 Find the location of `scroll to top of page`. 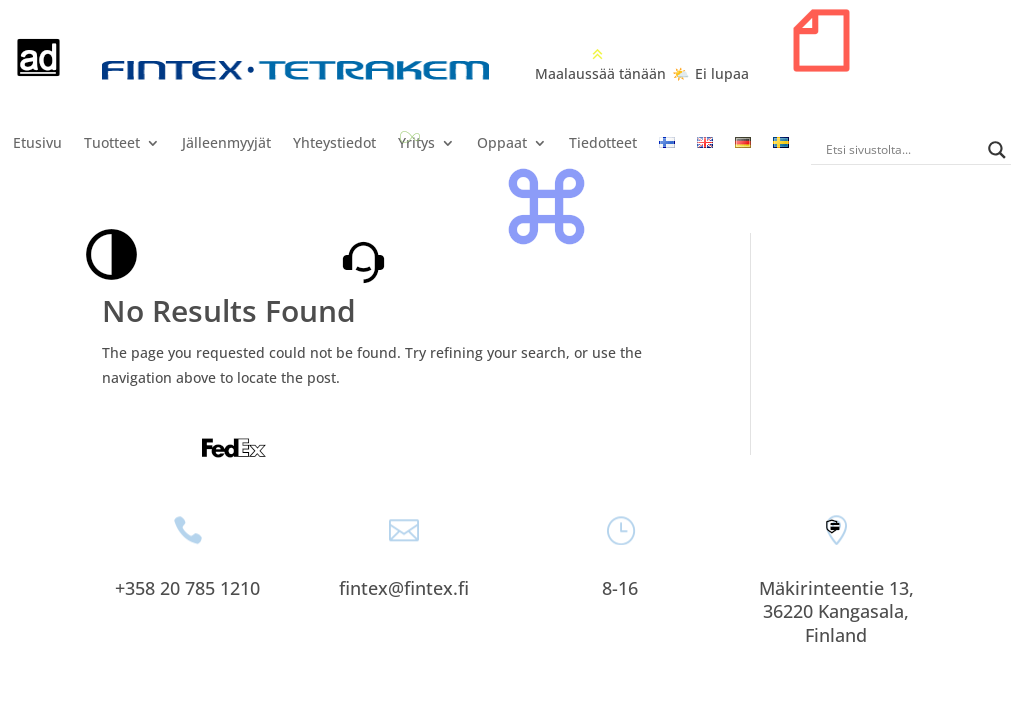

scroll to top of page is located at coordinates (597, 54).